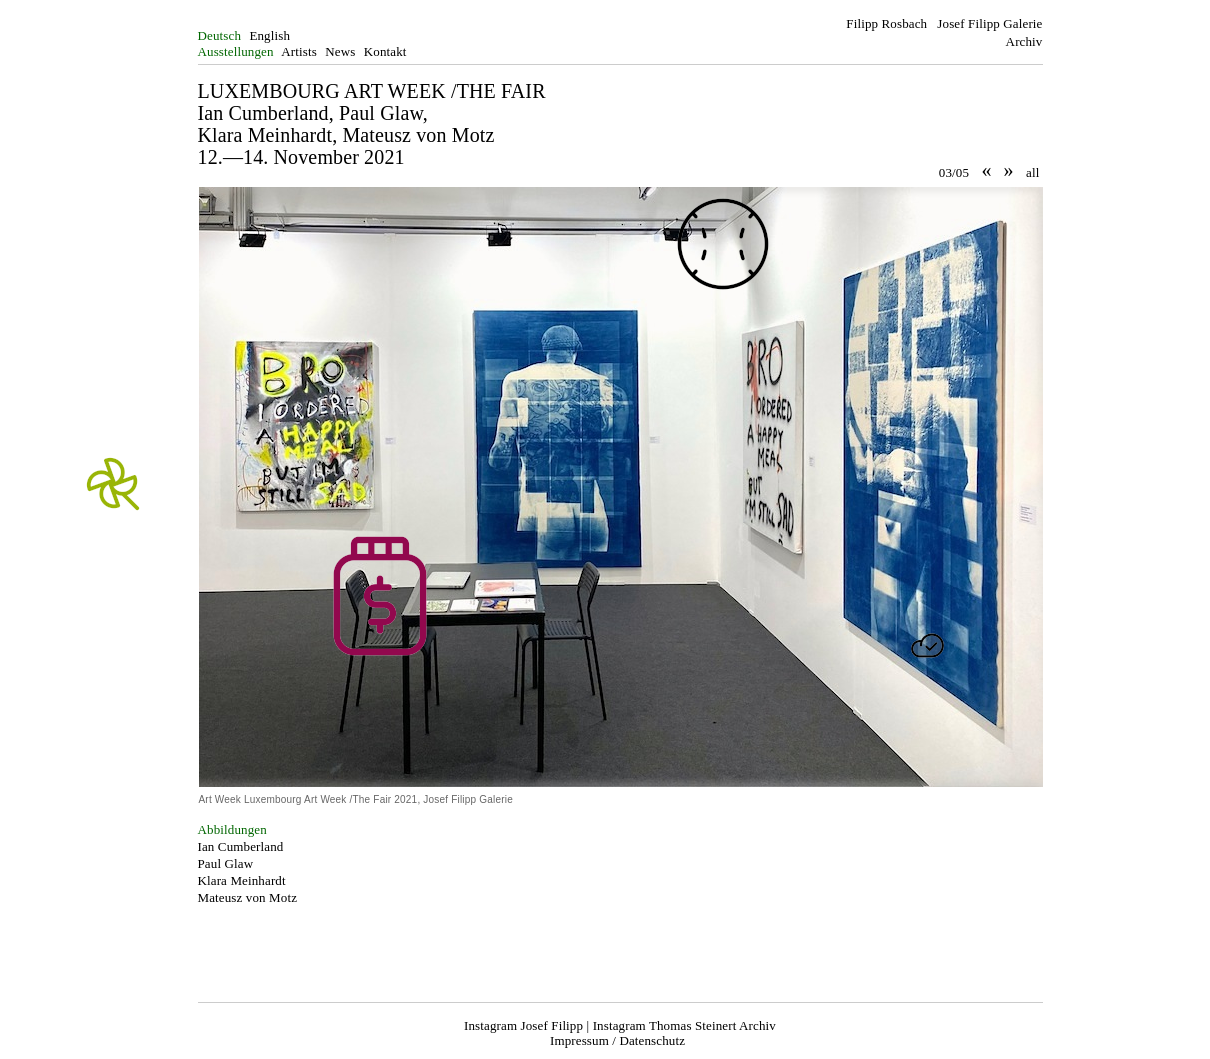 This screenshot has height=1059, width=1210. Describe the element at coordinates (927, 645) in the screenshot. I see `file successfully uploaded to cloud storage` at that location.